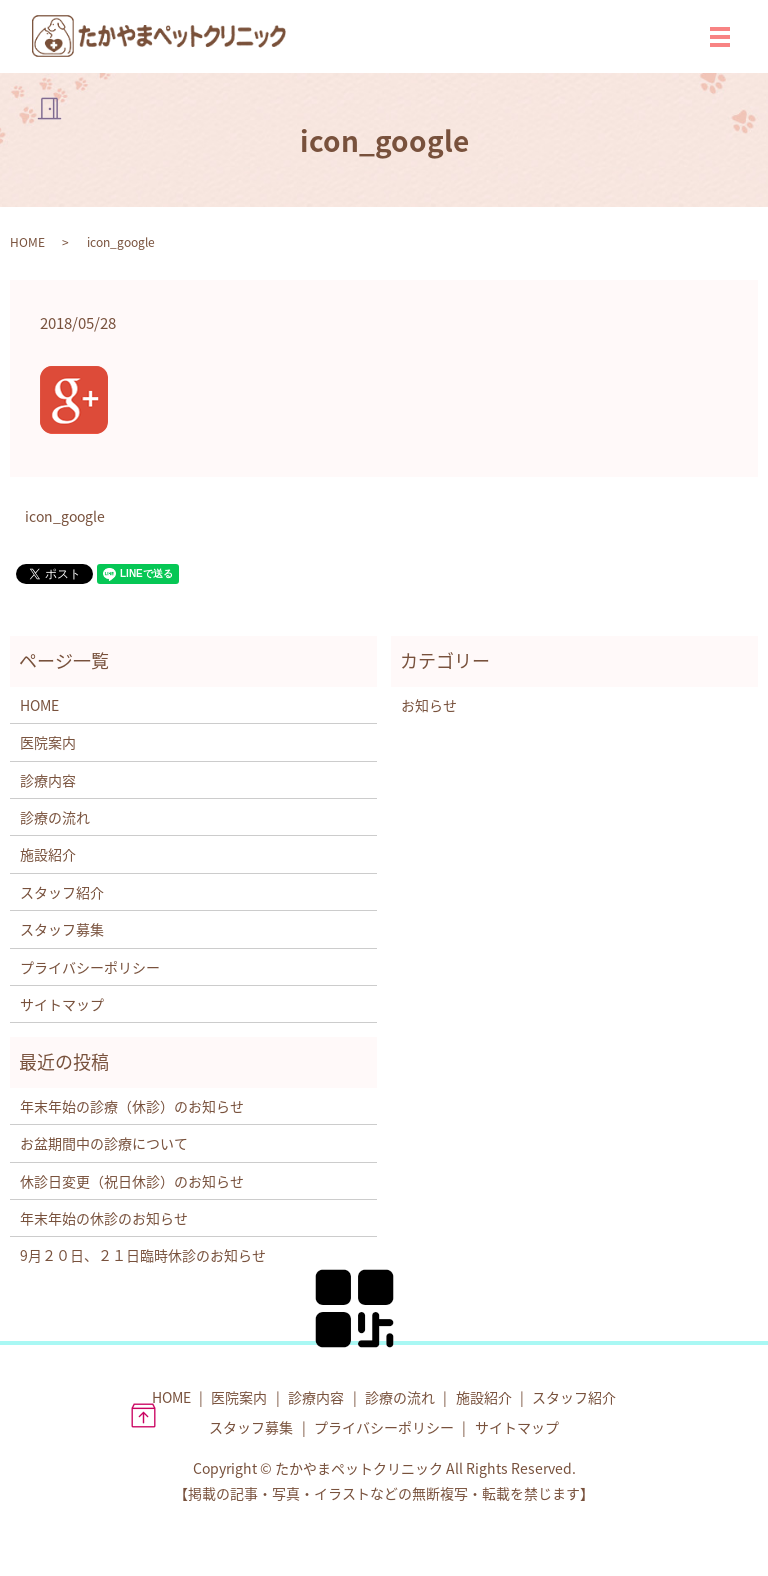 This screenshot has height=1576, width=768. What do you see at coordinates (354, 1308) in the screenshot?
I see `scan or generate a qr code` at bounding box center [354, 1308].